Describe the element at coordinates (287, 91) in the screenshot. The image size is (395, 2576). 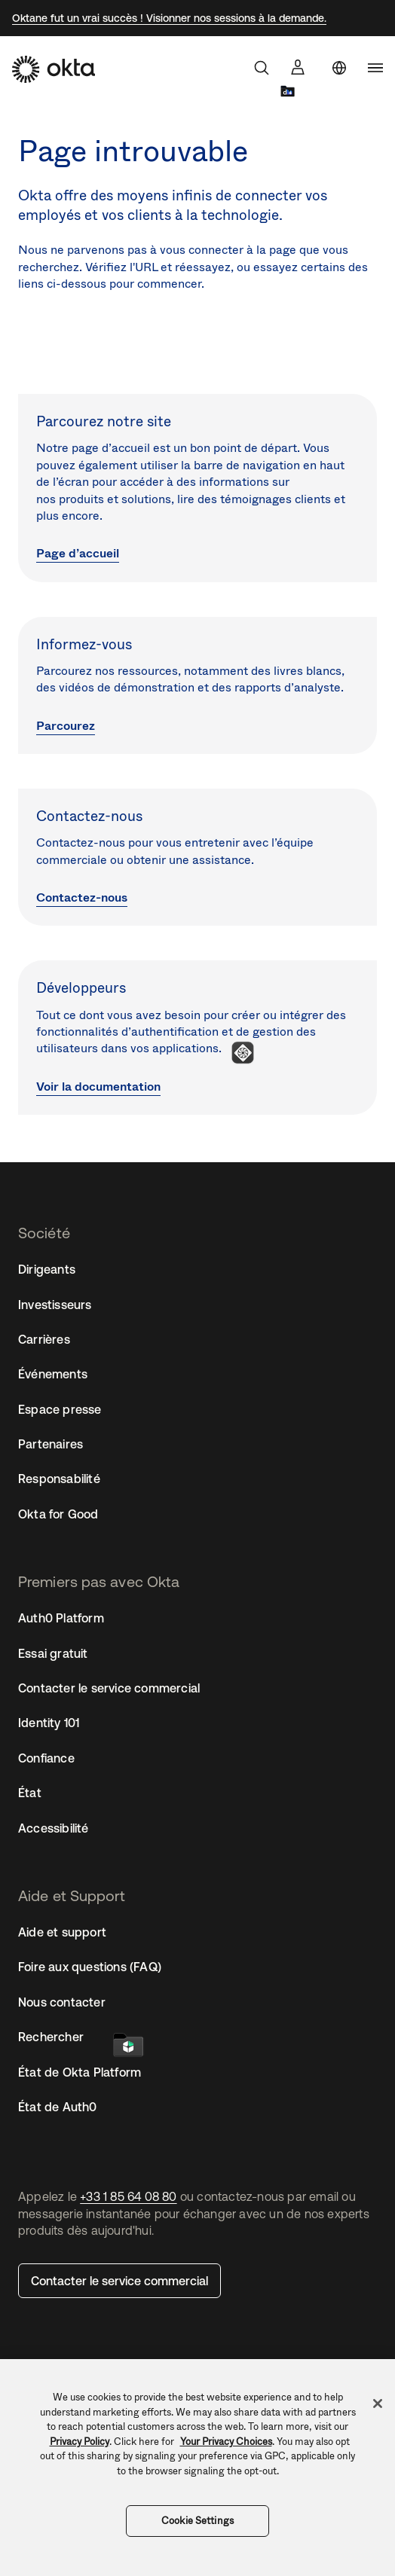
I see `open deemix music downloads folder` at that location.